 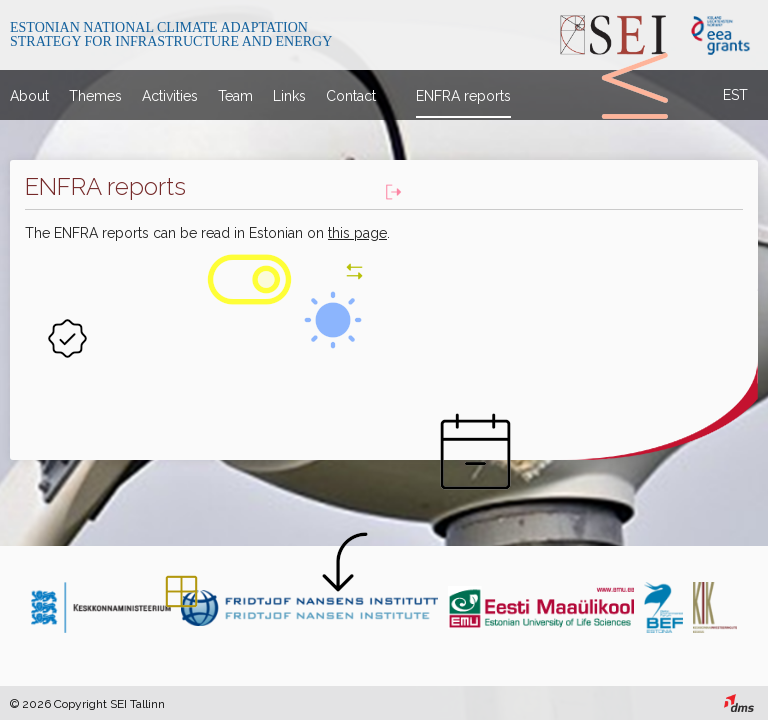 I want to click on go back and down in navigation, so click(x=345, y=562).